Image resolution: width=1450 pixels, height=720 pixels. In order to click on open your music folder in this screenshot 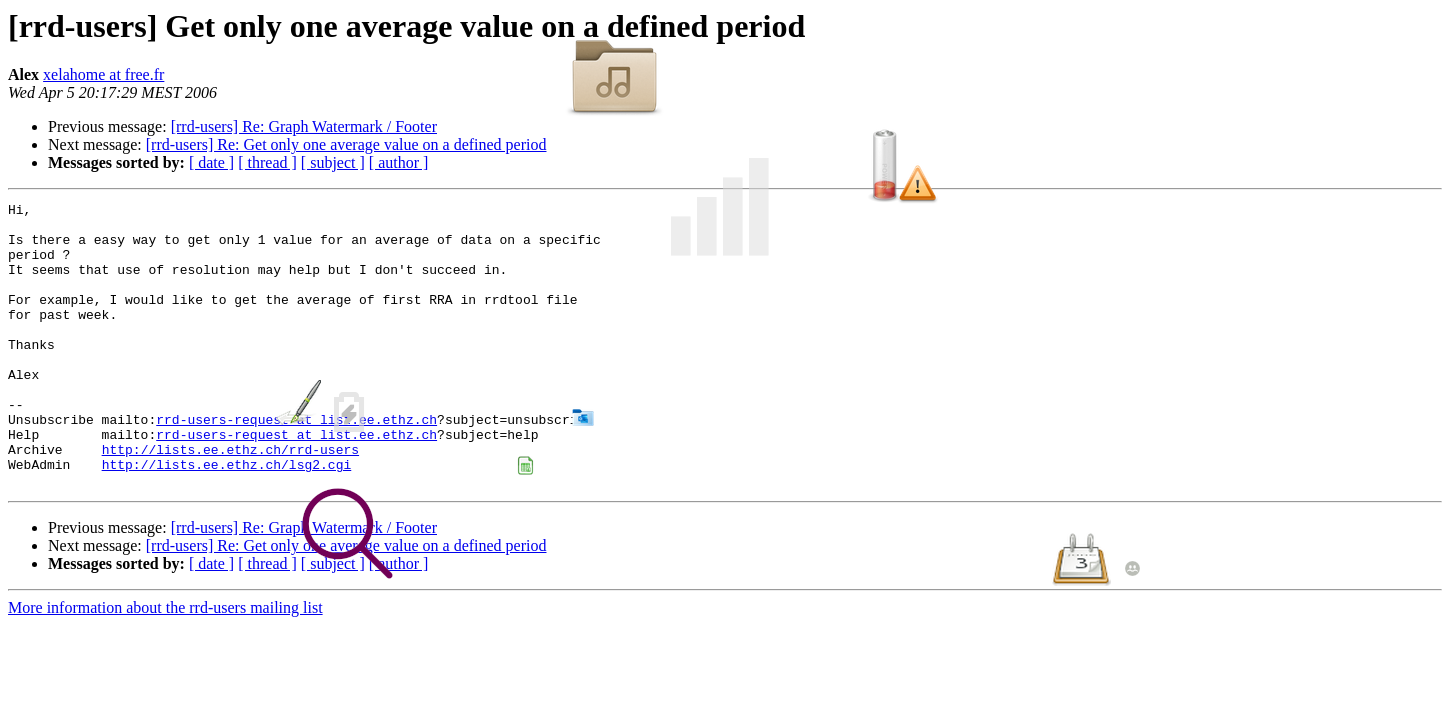, I will do `click(614, 80)`.